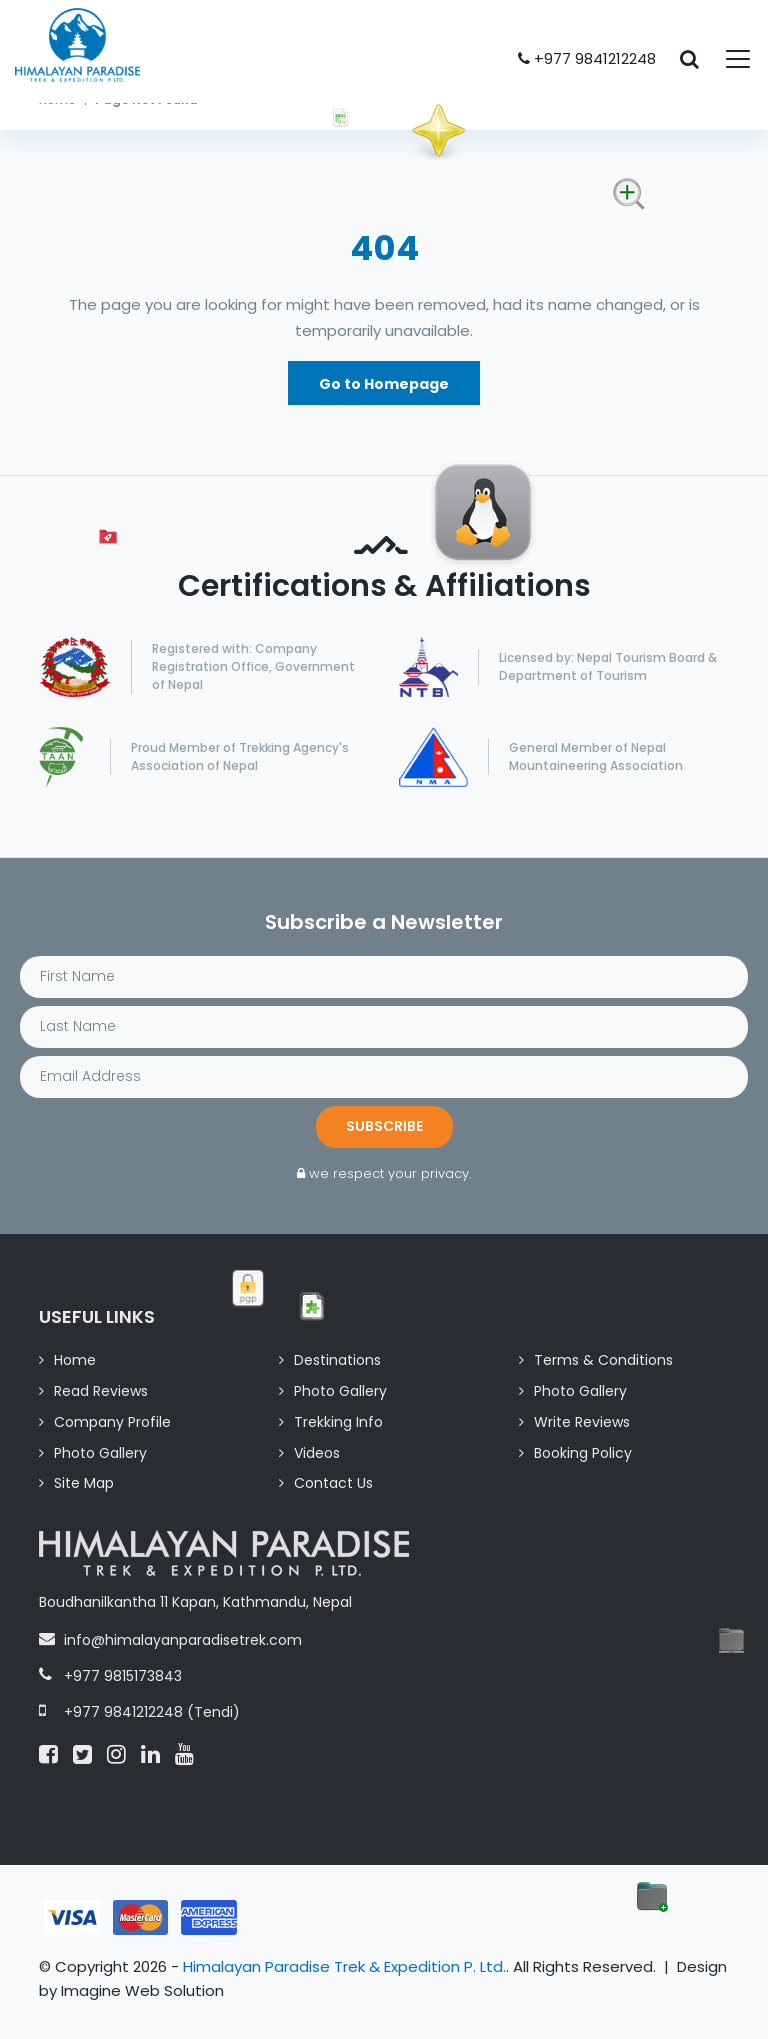 The image size is (768, 2039). What do you see at coordinates (108, 537) in the screenshot?
I see `open folder containing launch or startup files` at bounding box center [108, 537].